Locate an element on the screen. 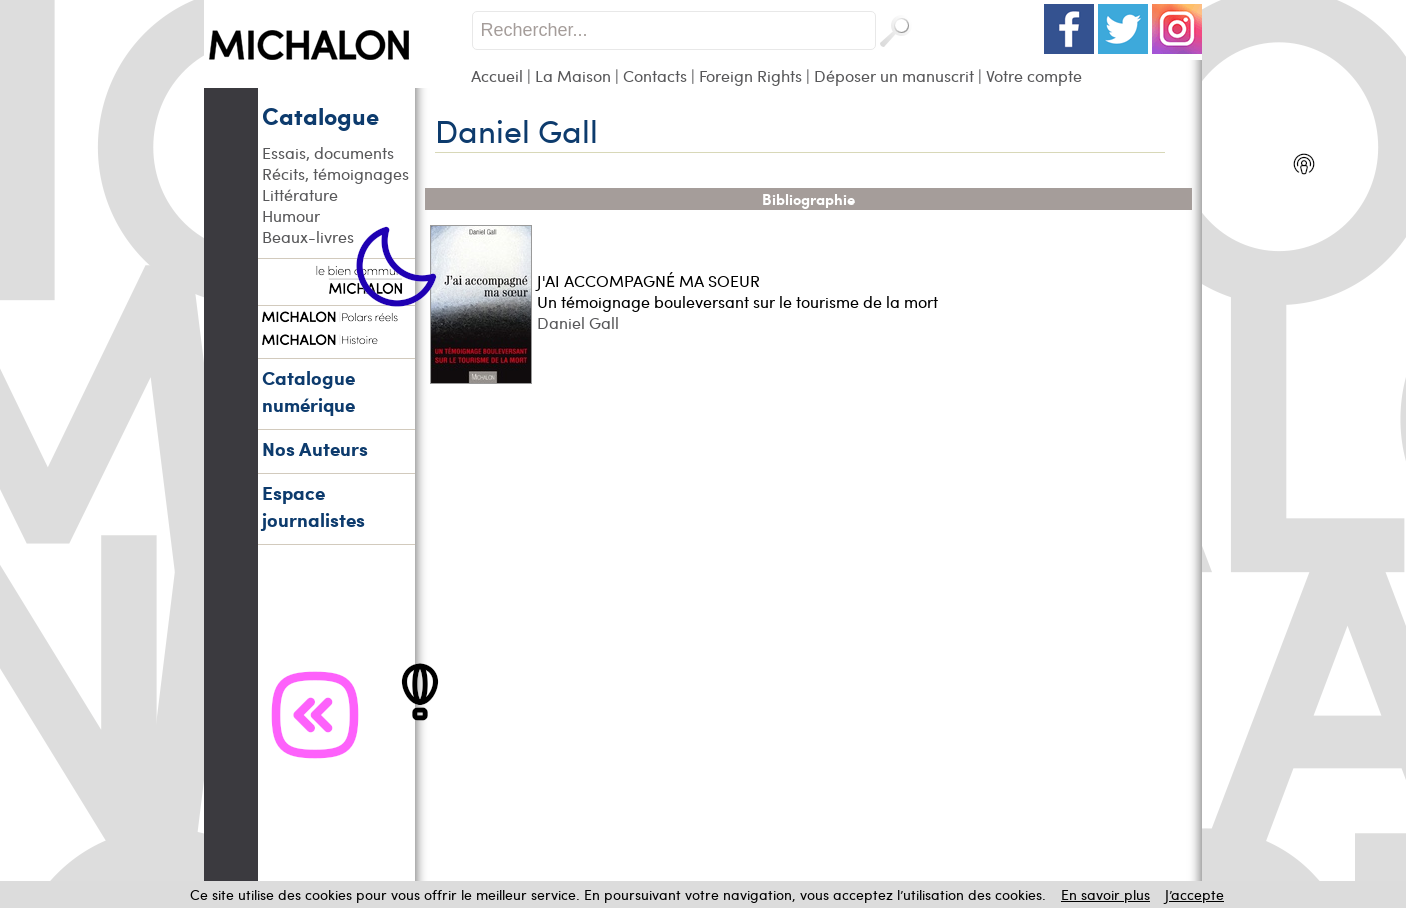  toggle dark mode or night theme is located at coordinates (394, 269).